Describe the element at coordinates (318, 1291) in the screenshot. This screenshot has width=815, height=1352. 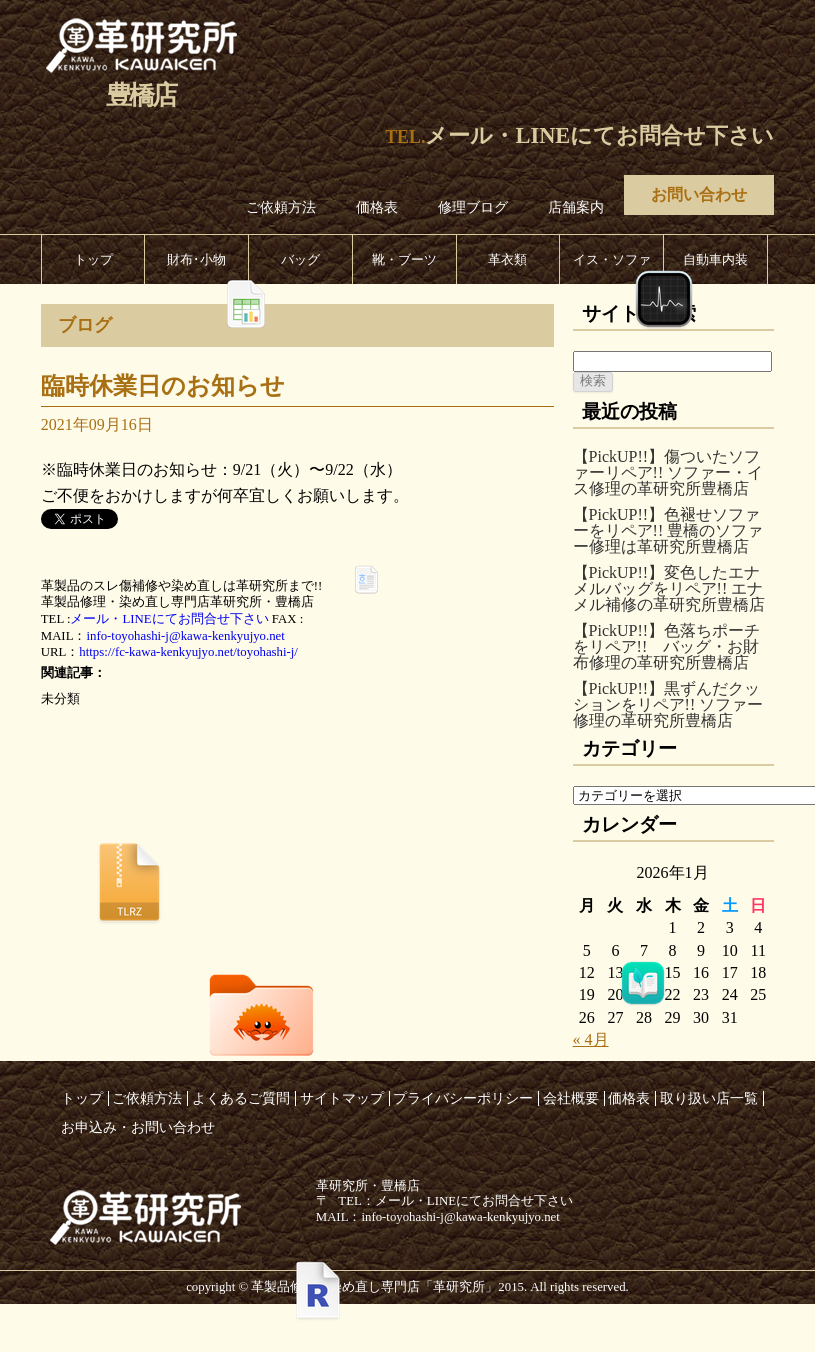
I see `an R programming language source file` at that location.